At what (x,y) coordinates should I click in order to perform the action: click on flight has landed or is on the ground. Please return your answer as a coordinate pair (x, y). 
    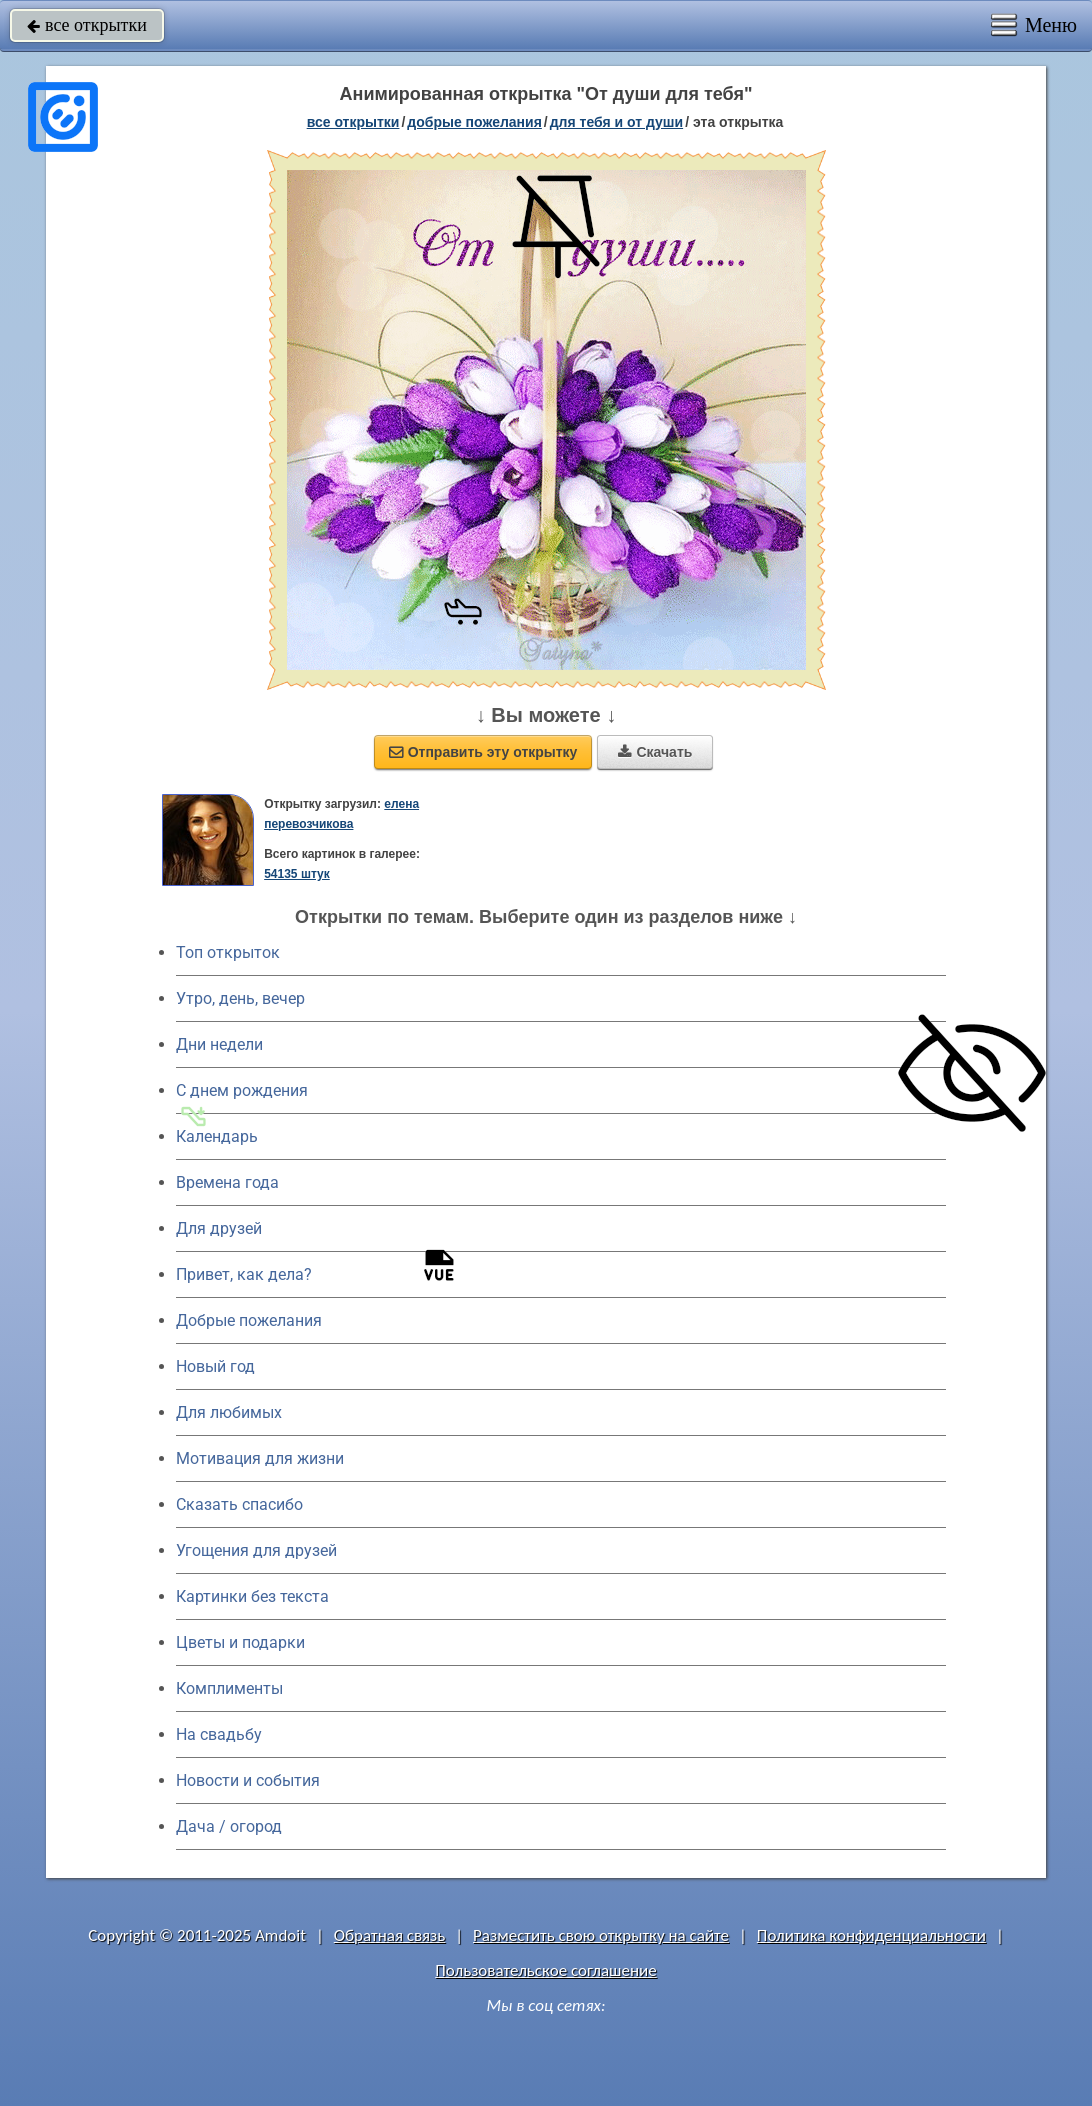
    Looking at the image, I should click on (463, 611).